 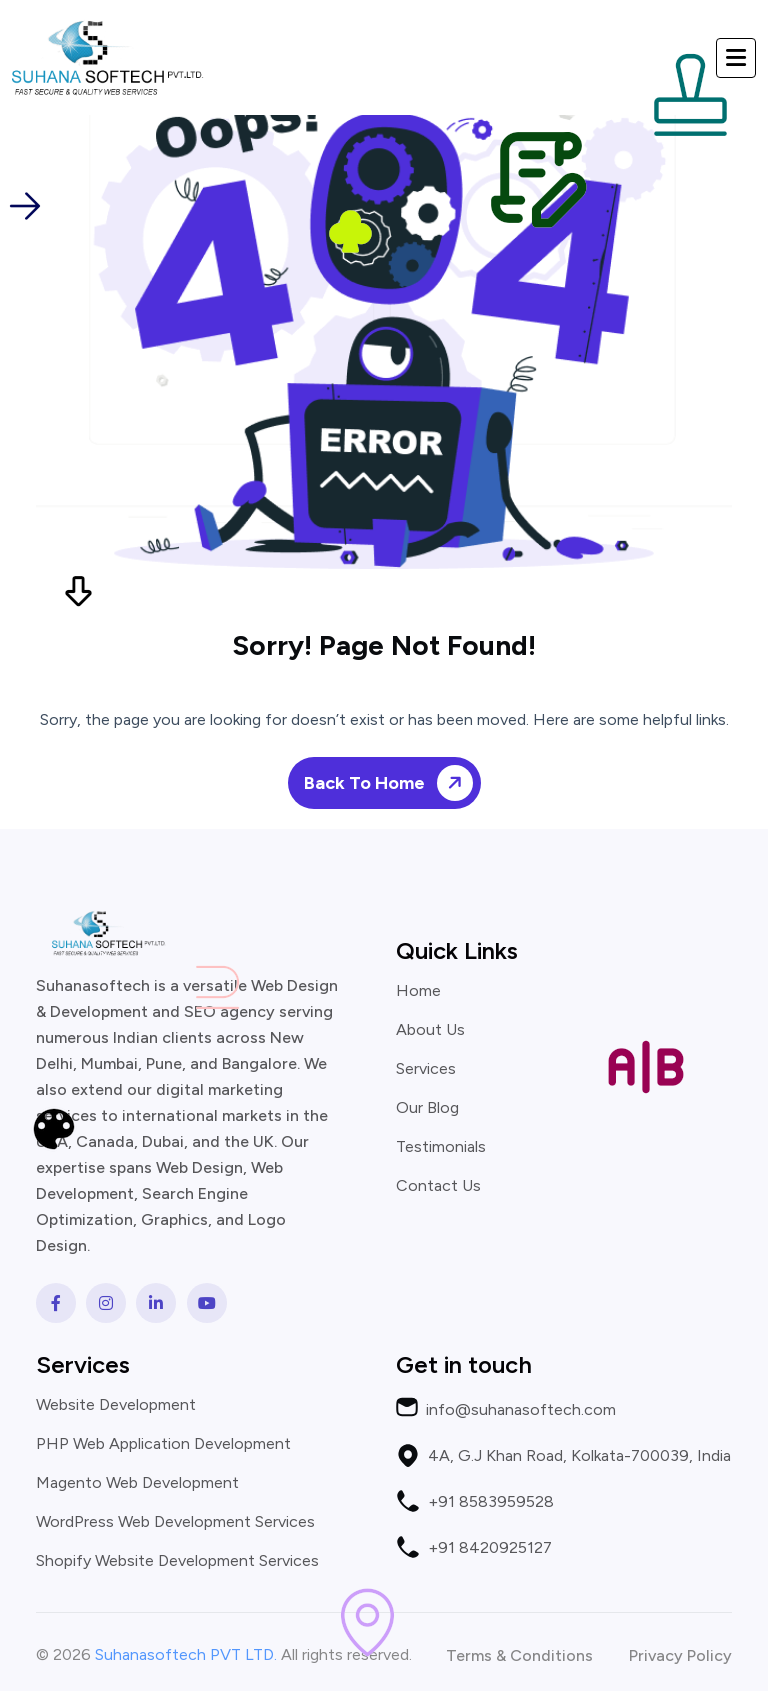 What do you see at coordinates (350, 231) in the screenshot?
I see `select clubs suit in a card game` at bounding box center [350, 231].